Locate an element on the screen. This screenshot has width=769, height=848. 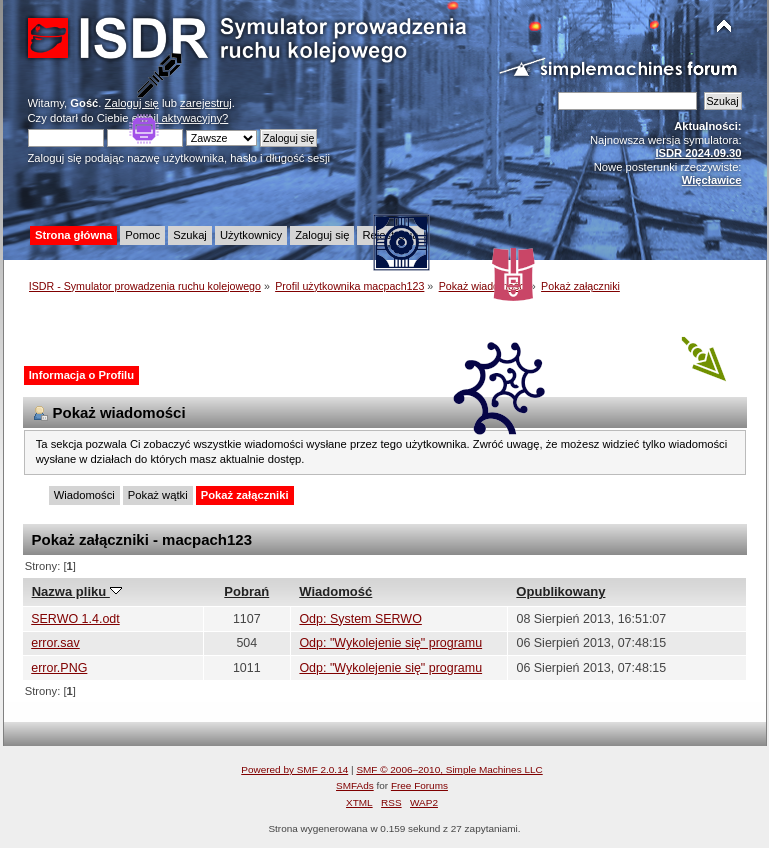
decorative tile or pattern element is located at coordinates (401, 242).